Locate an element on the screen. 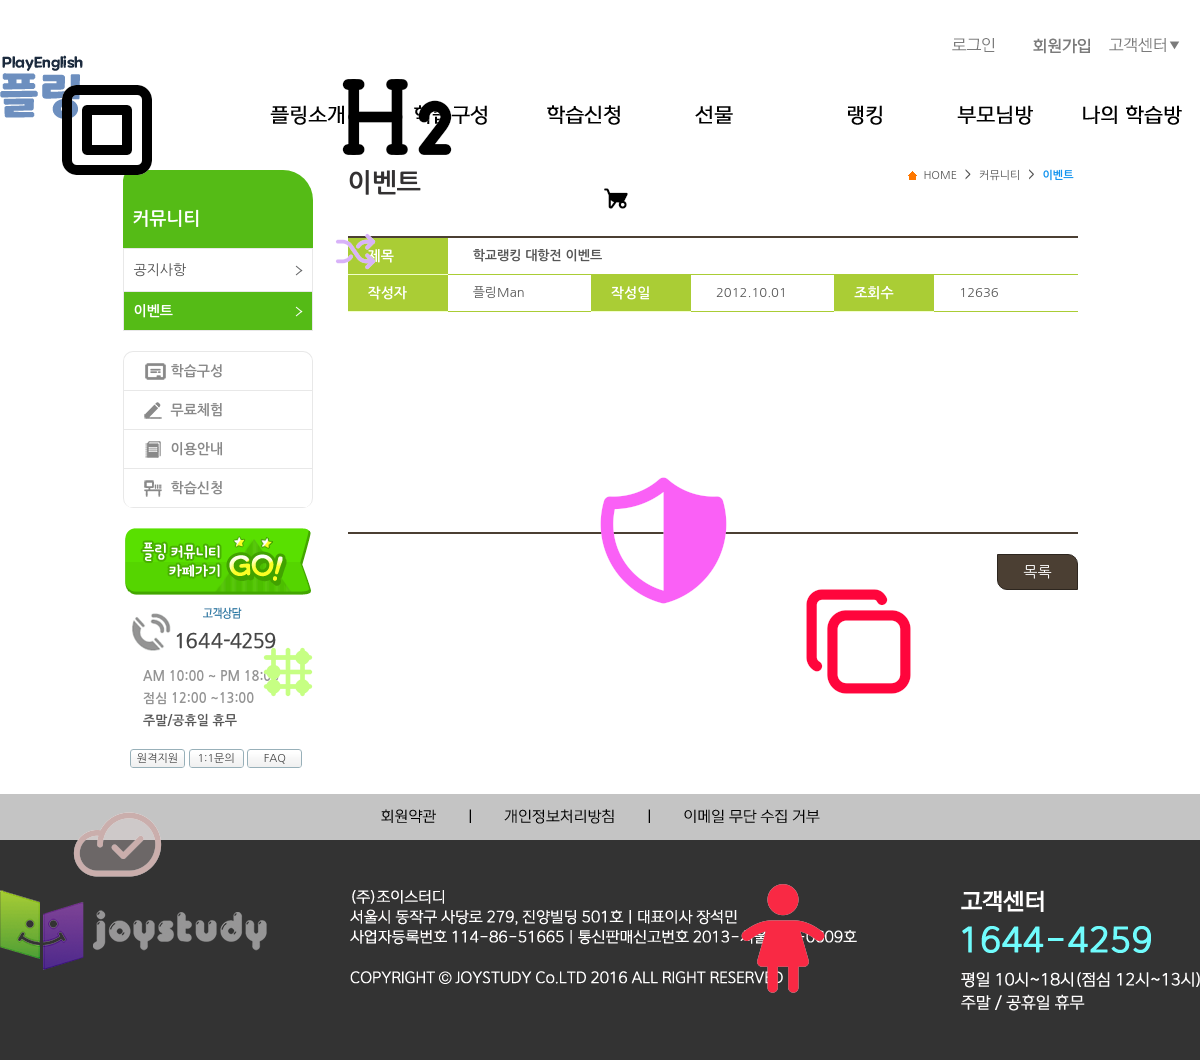  format text as heading level 2 is located at coordinates (397, 117).